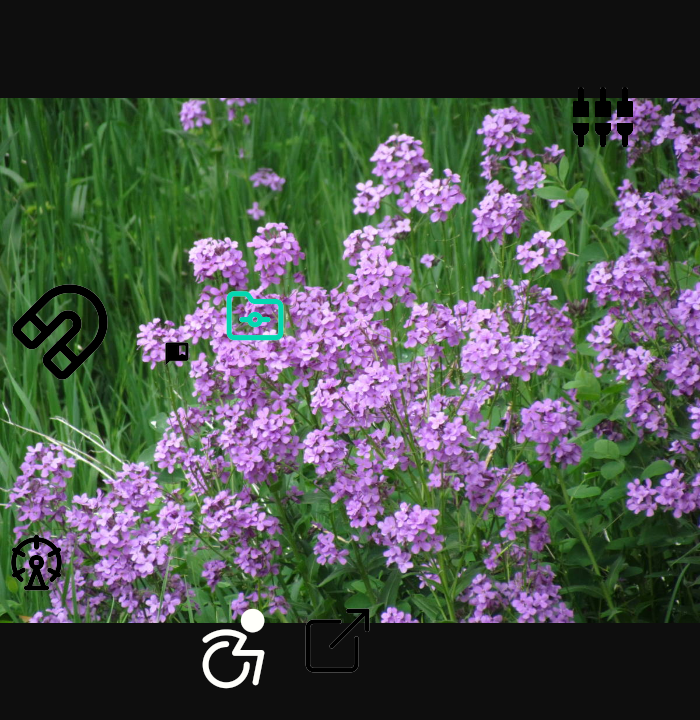 The height and width of the screenshot is (720, 700). Describe the element at coordinates (177, 354) in the screenshot. I see `access saved comments or notes` at that location.